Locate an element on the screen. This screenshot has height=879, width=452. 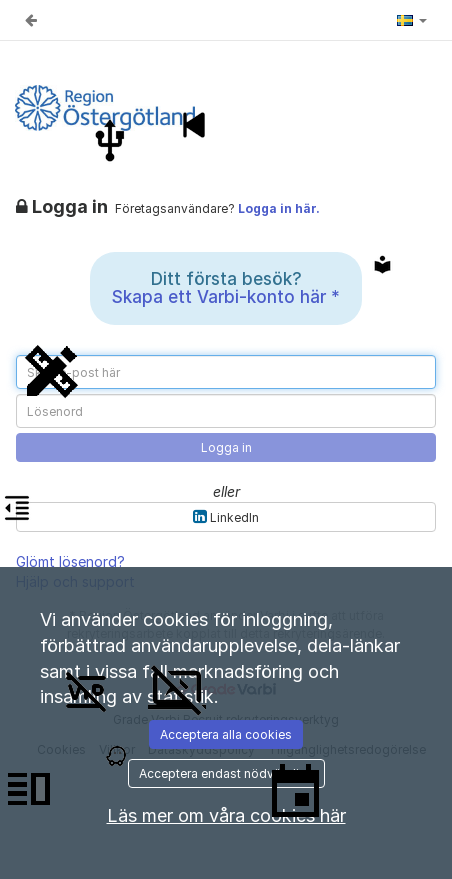
split view into vertical panels is located at coordinates (29, 789).